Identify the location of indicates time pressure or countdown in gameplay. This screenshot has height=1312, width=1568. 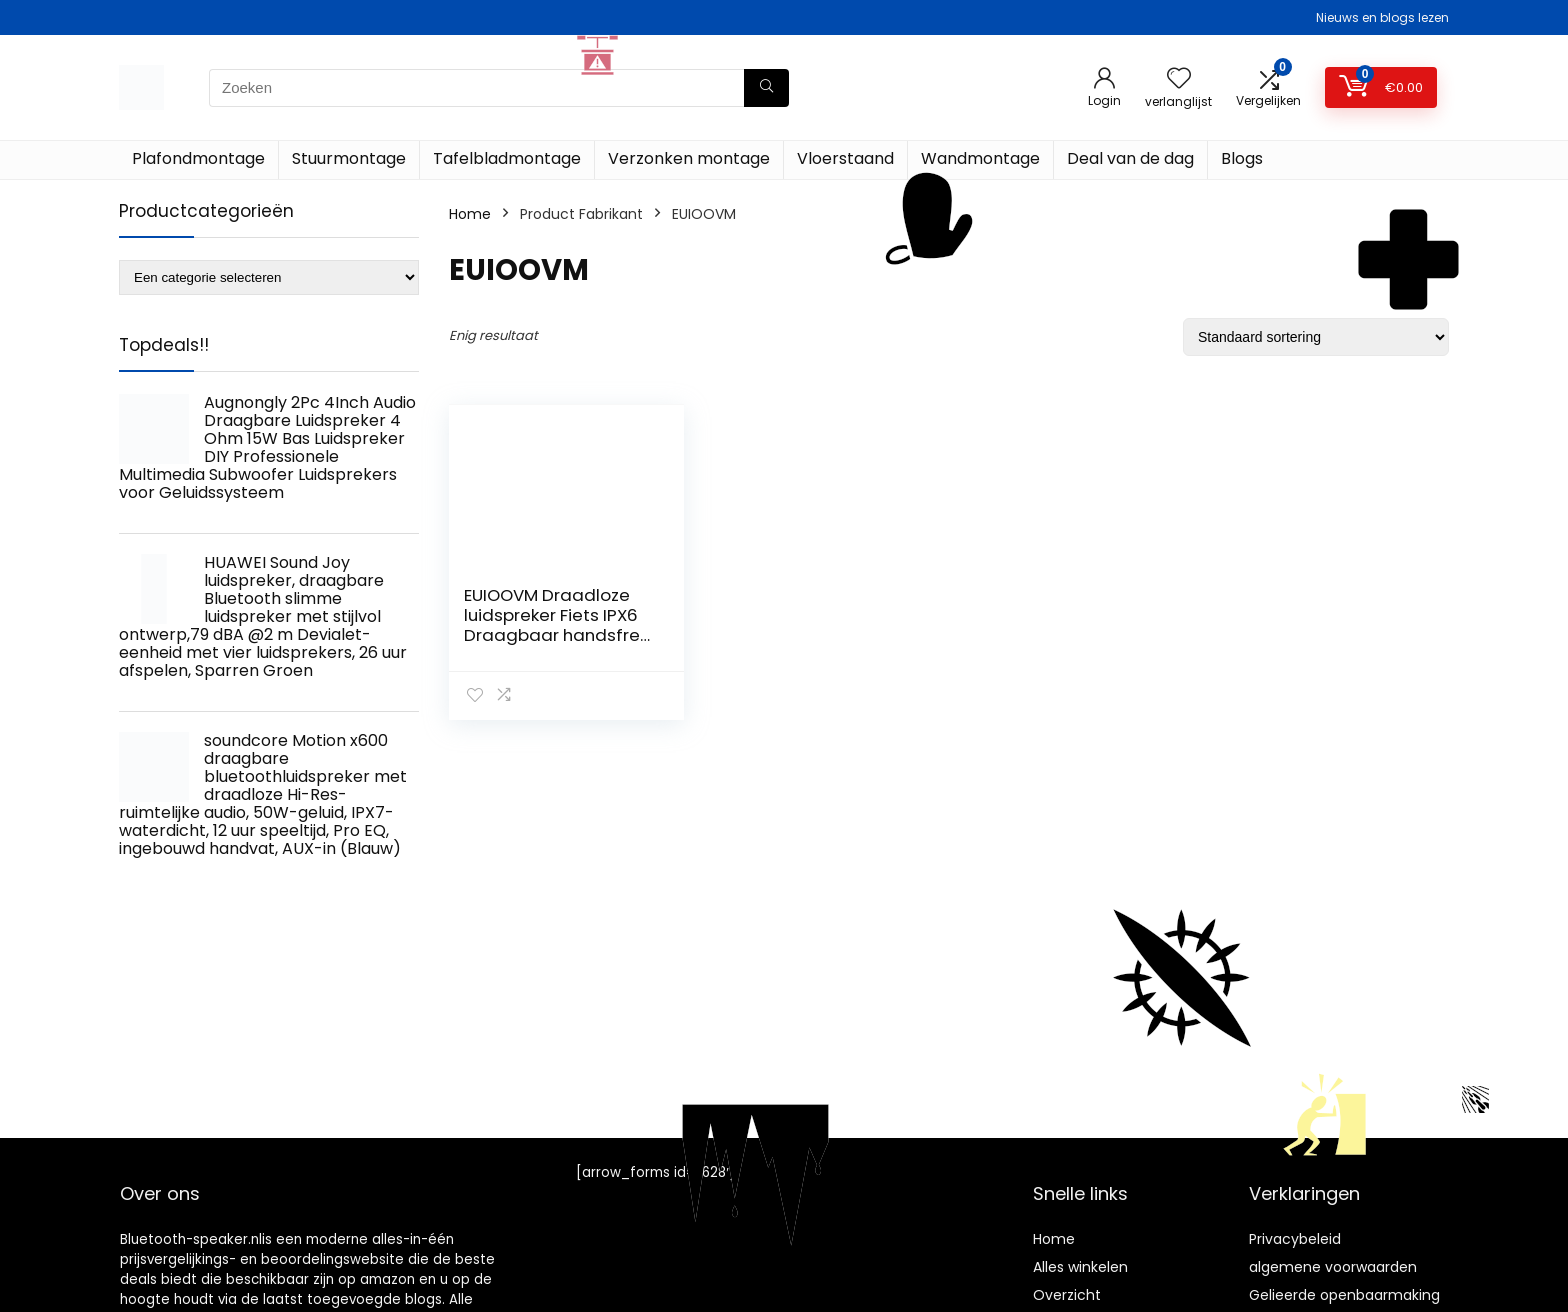
(1180, 978).